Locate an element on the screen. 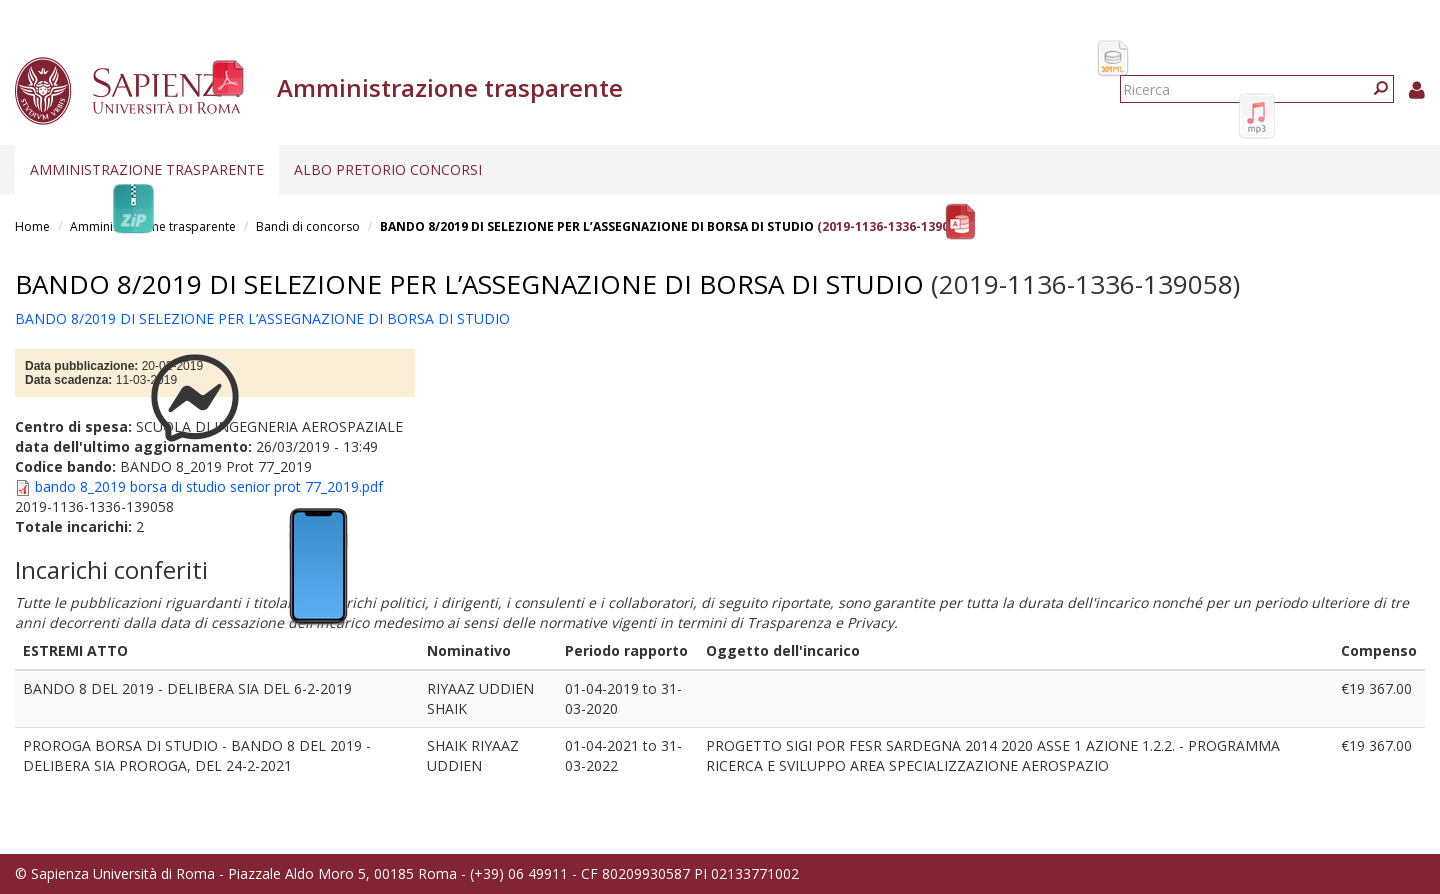 Image resolution: width=1440 pixels, height=894 pixels. open a compressed PDF file is located at coordinates (228, 78).